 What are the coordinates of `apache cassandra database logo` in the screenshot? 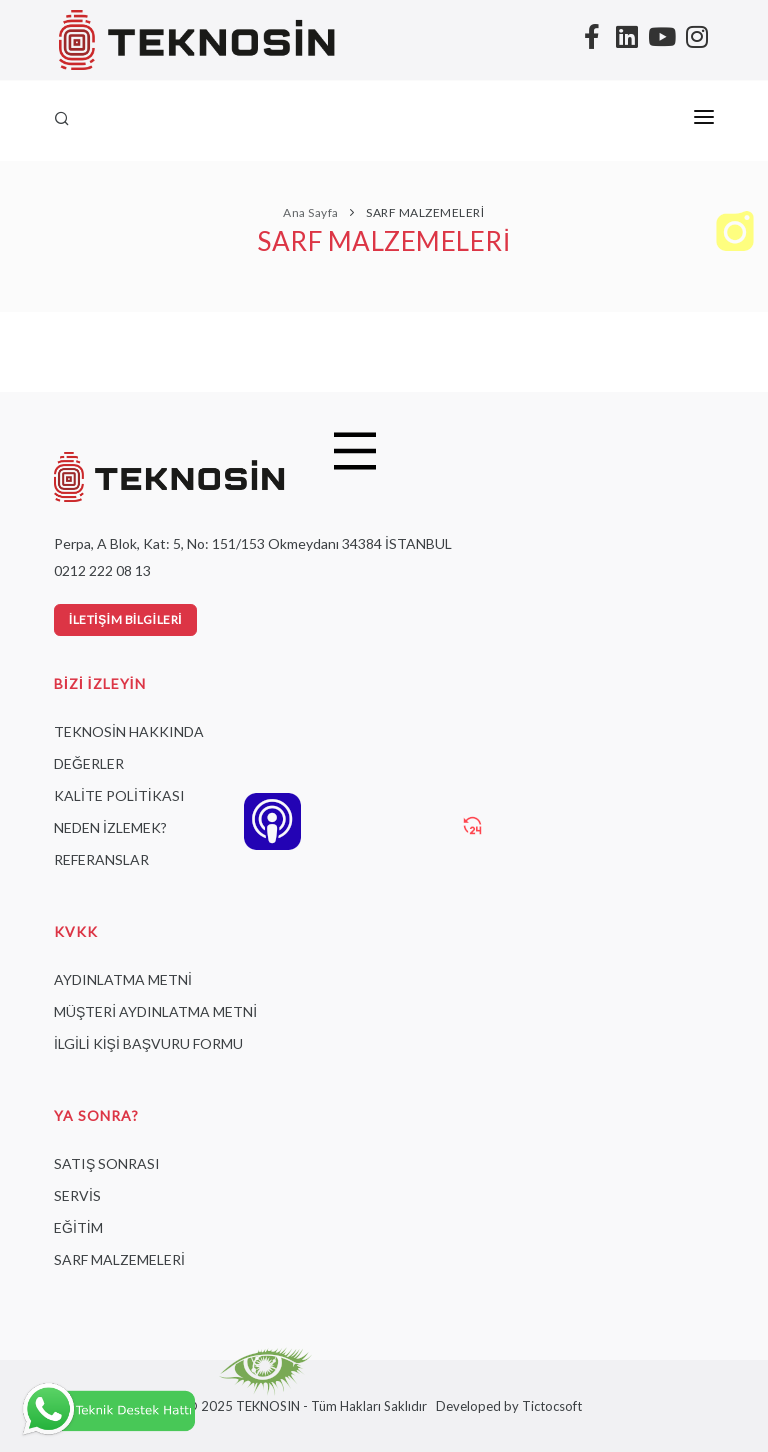 It's located at (265, 1371).